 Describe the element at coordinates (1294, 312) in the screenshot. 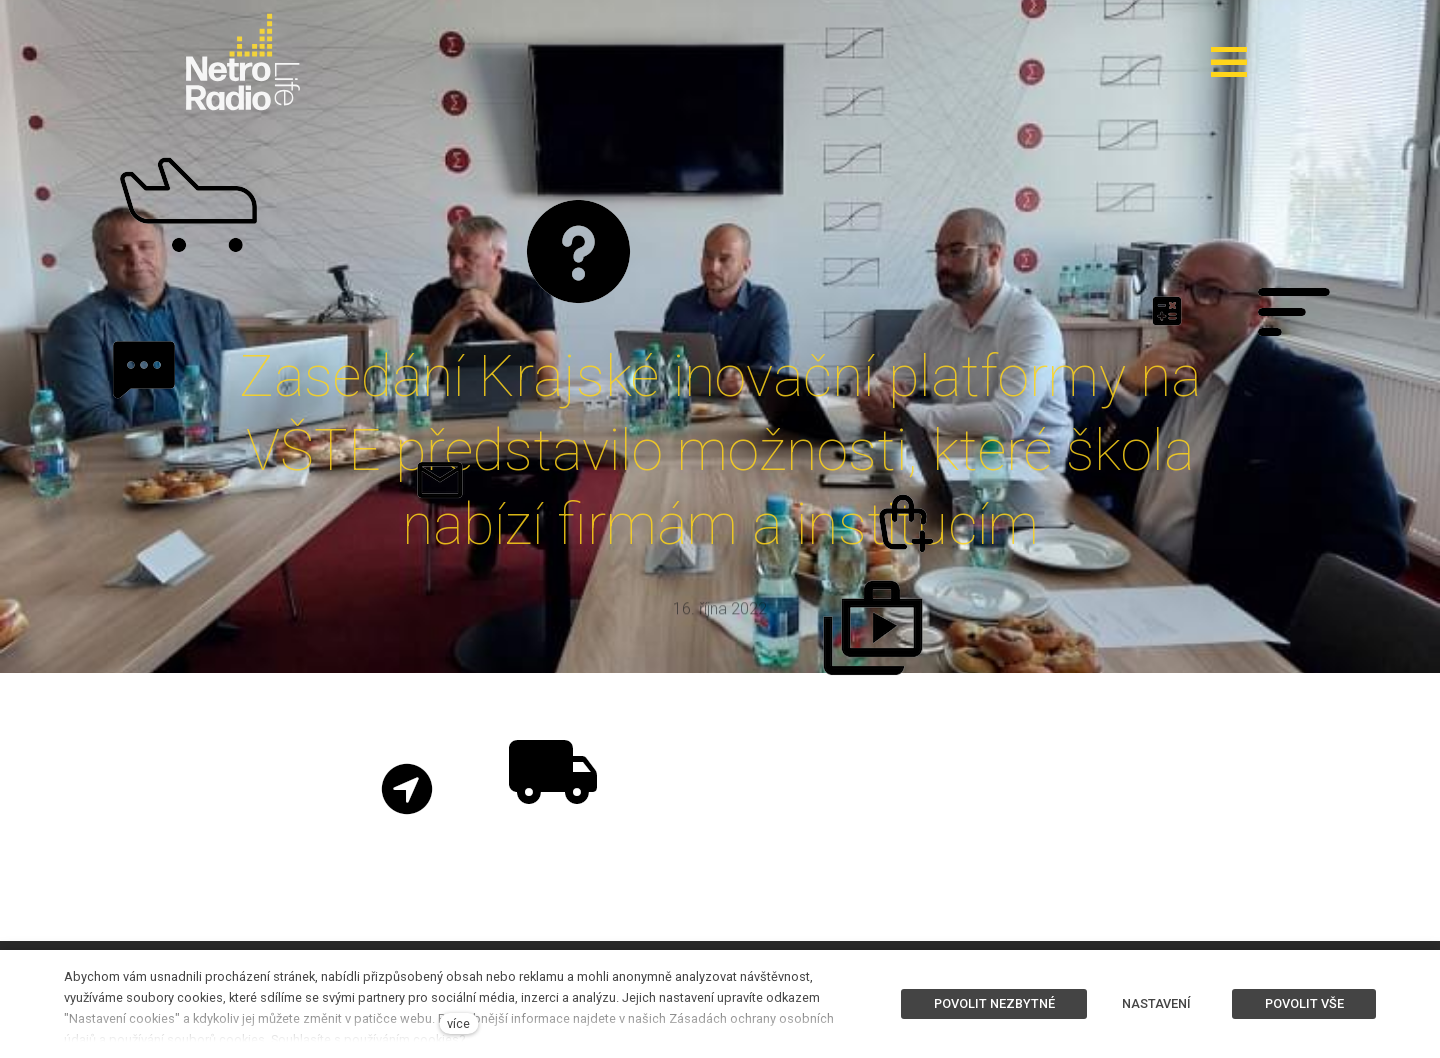

I see `sort items in a list` at that location.